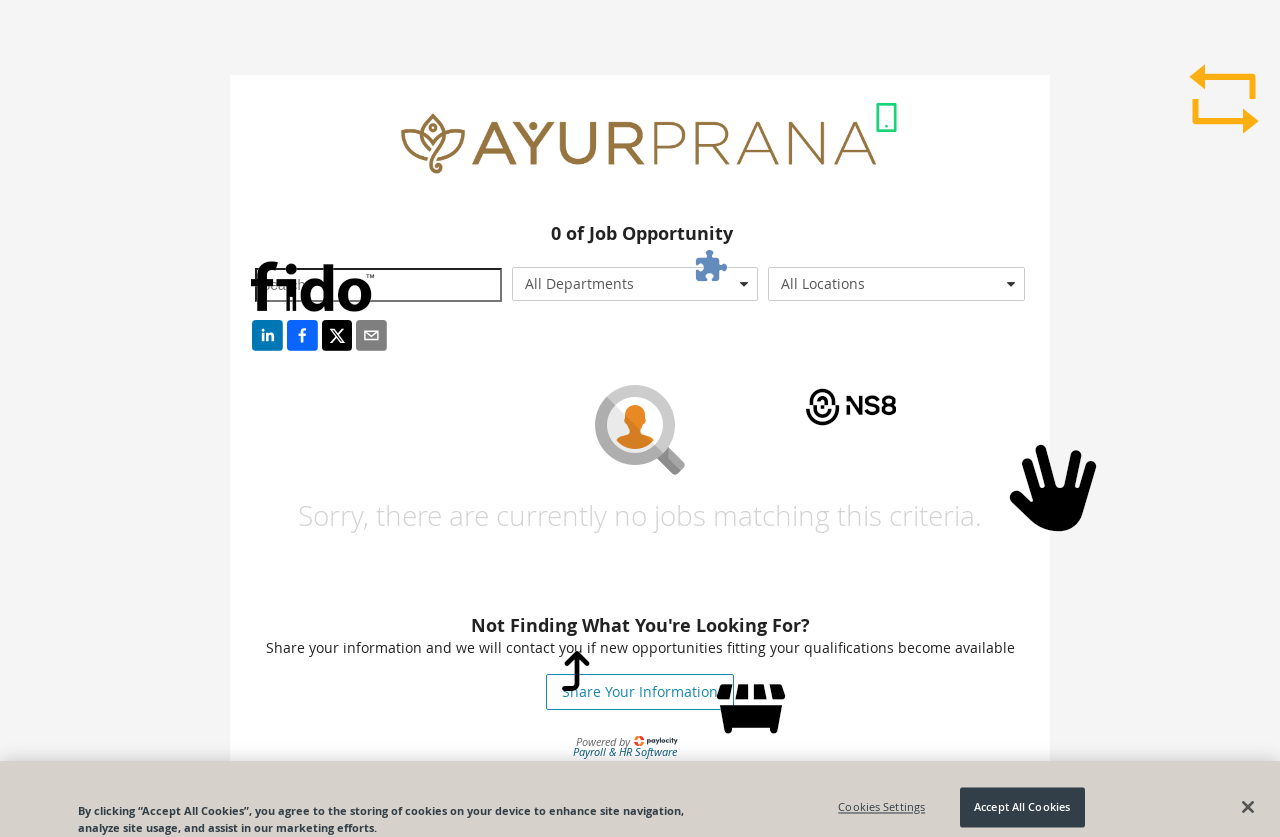 The height and width of the screenshot is (837, 1280). What do you see at coordinates (1053, 488) in the screenshot?
I see `send a vulcan salute or "live long and prosper" greeting` at bounding box center [1053, 488].